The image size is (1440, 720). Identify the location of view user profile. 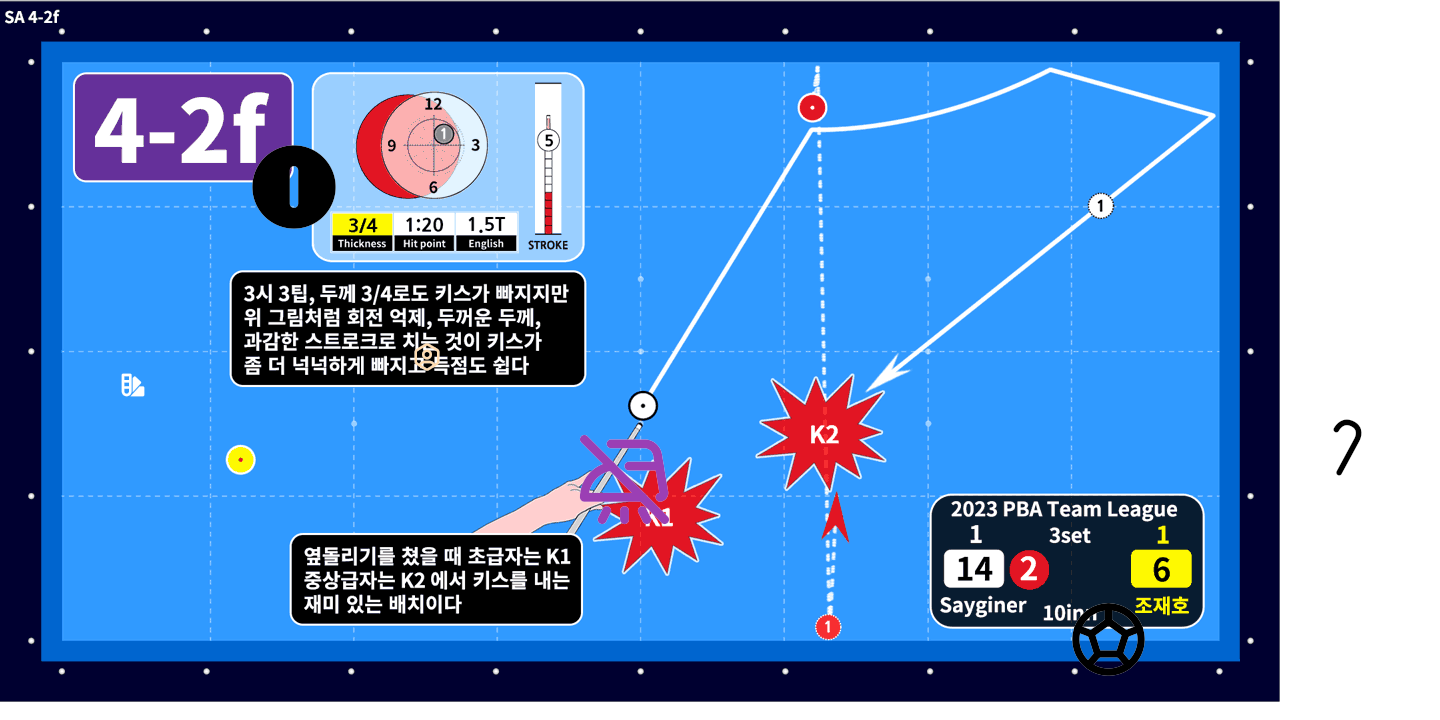
(427, 357).